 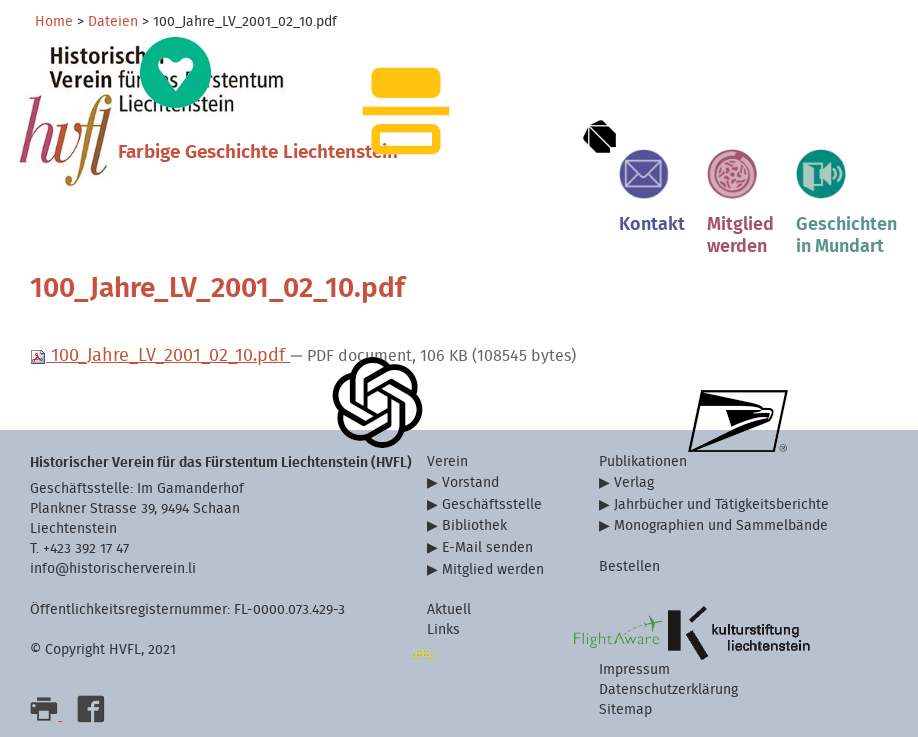 I want to click on open the OpenAI app or service, so click(x=377, y=402).